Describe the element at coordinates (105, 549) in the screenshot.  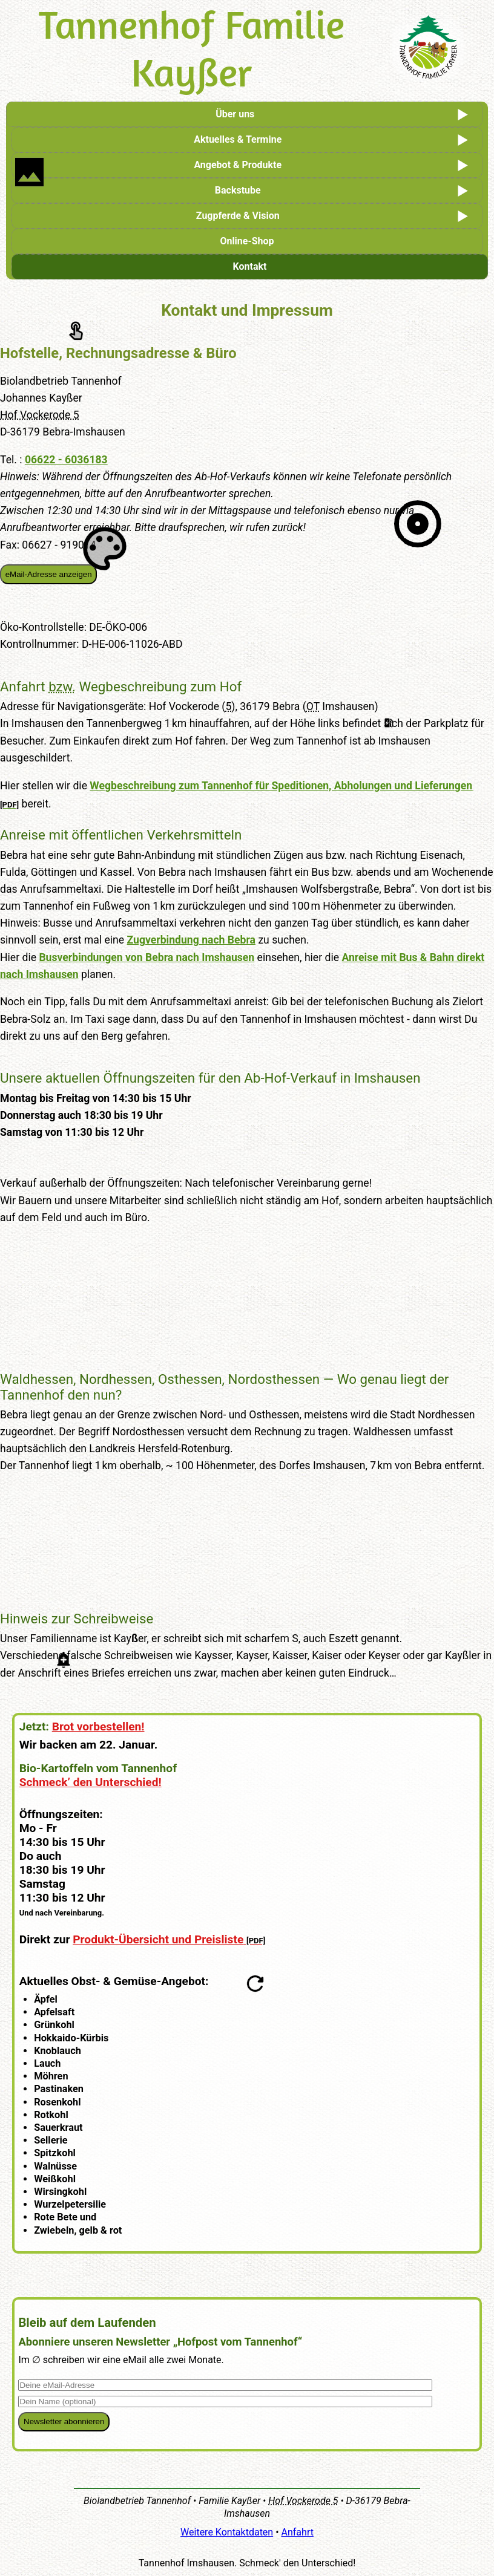
I see `access color or theme customization options` at that location.